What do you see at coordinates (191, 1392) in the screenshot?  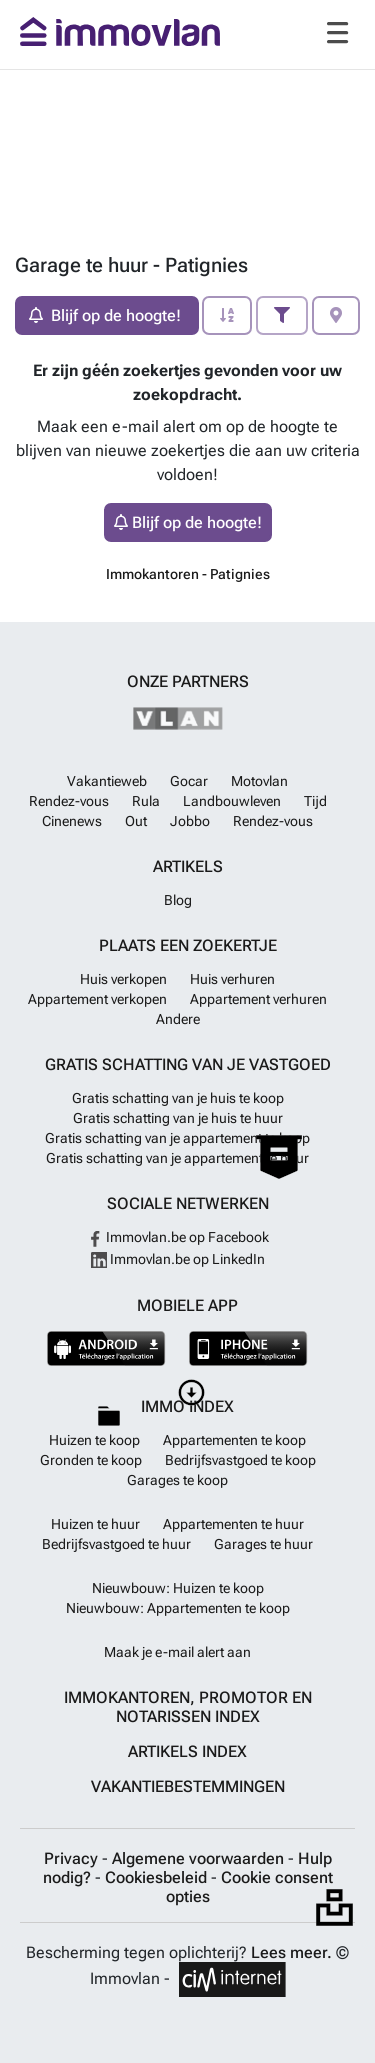 I see `download a file or content` at bounding box center [191, 1392].